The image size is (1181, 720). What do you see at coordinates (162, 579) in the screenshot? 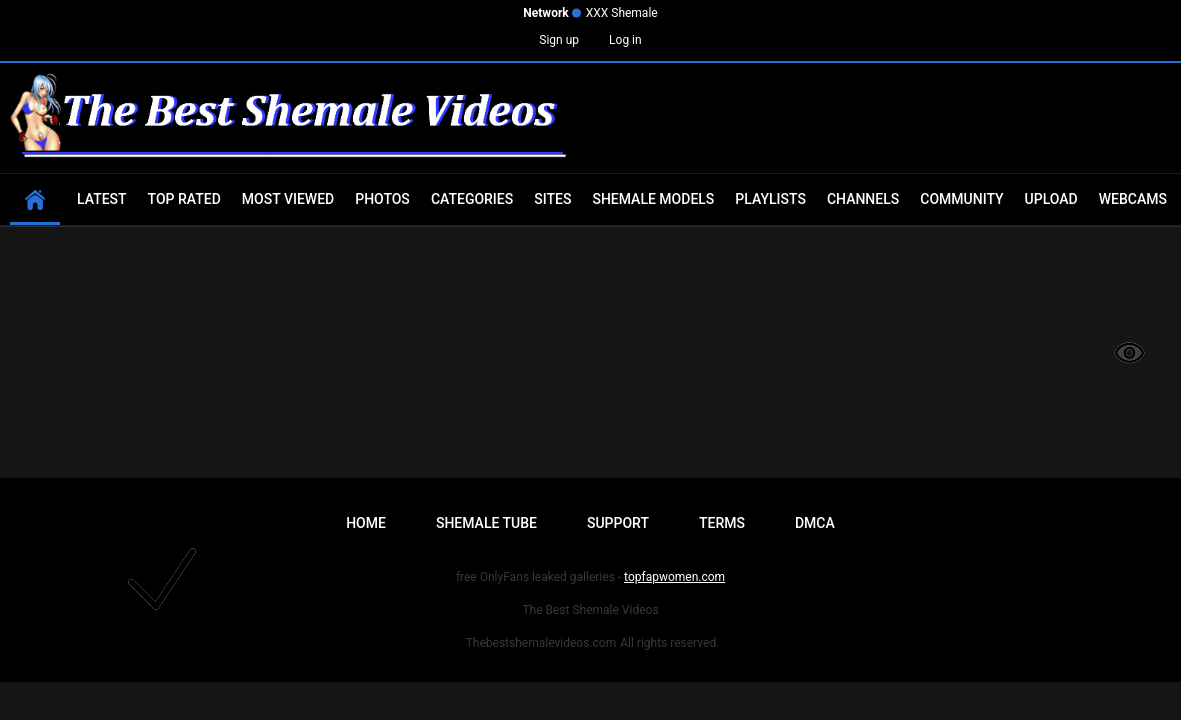
I see `confirm or complete an action` at bounding box center [162, 579].